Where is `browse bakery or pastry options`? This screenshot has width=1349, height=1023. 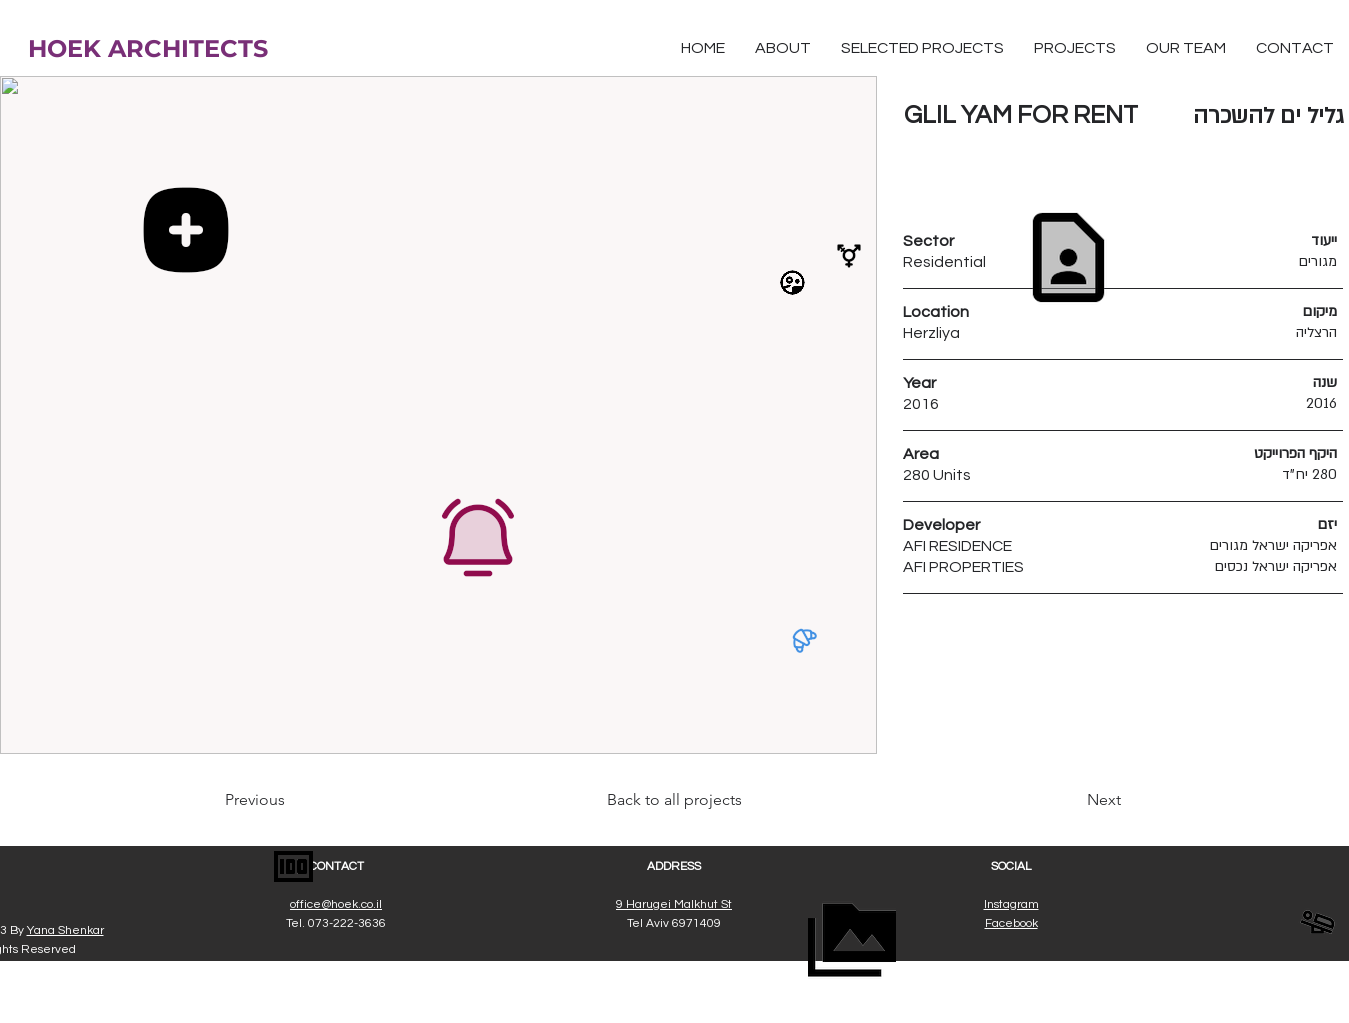 browse bakery or pastry options is located at coordinates (804, 640).